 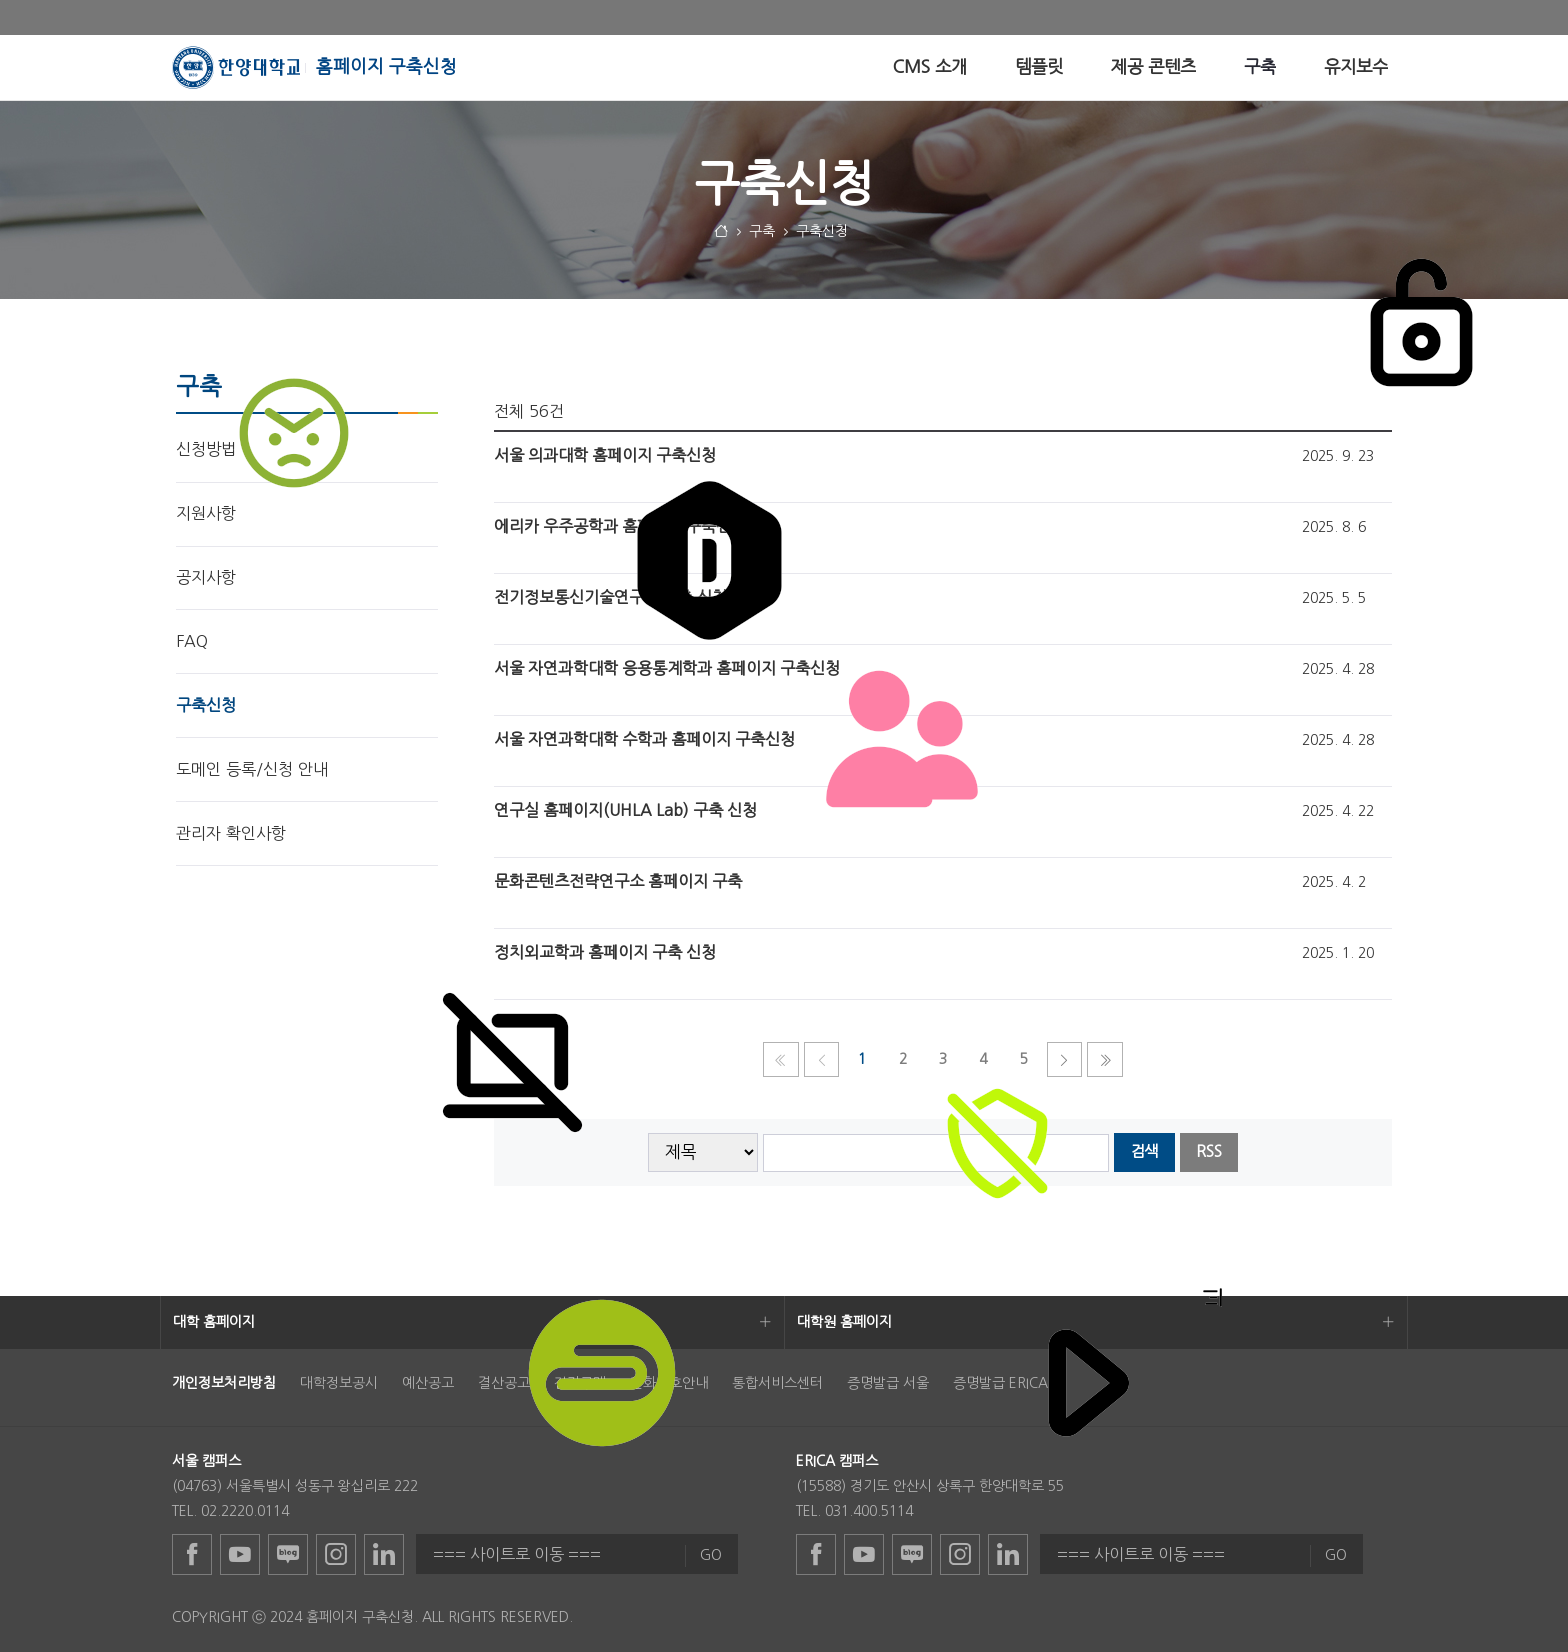 What do you see at coordinates (294, 433) in the screenshot?
I see `react with anger to a post or message` at bounding box center [294, 433].